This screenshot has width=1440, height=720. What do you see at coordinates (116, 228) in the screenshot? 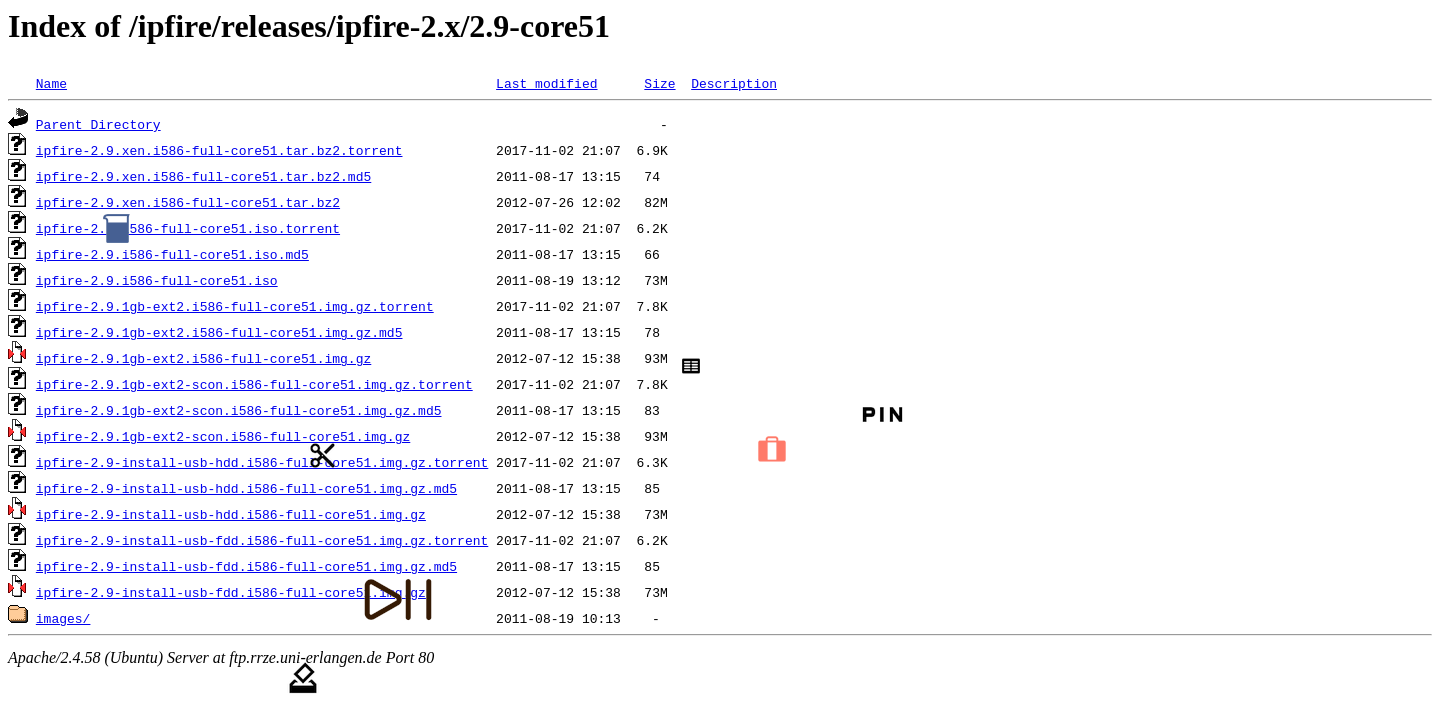
I see `access experimental or beta features` at bounding box center [116, 228].